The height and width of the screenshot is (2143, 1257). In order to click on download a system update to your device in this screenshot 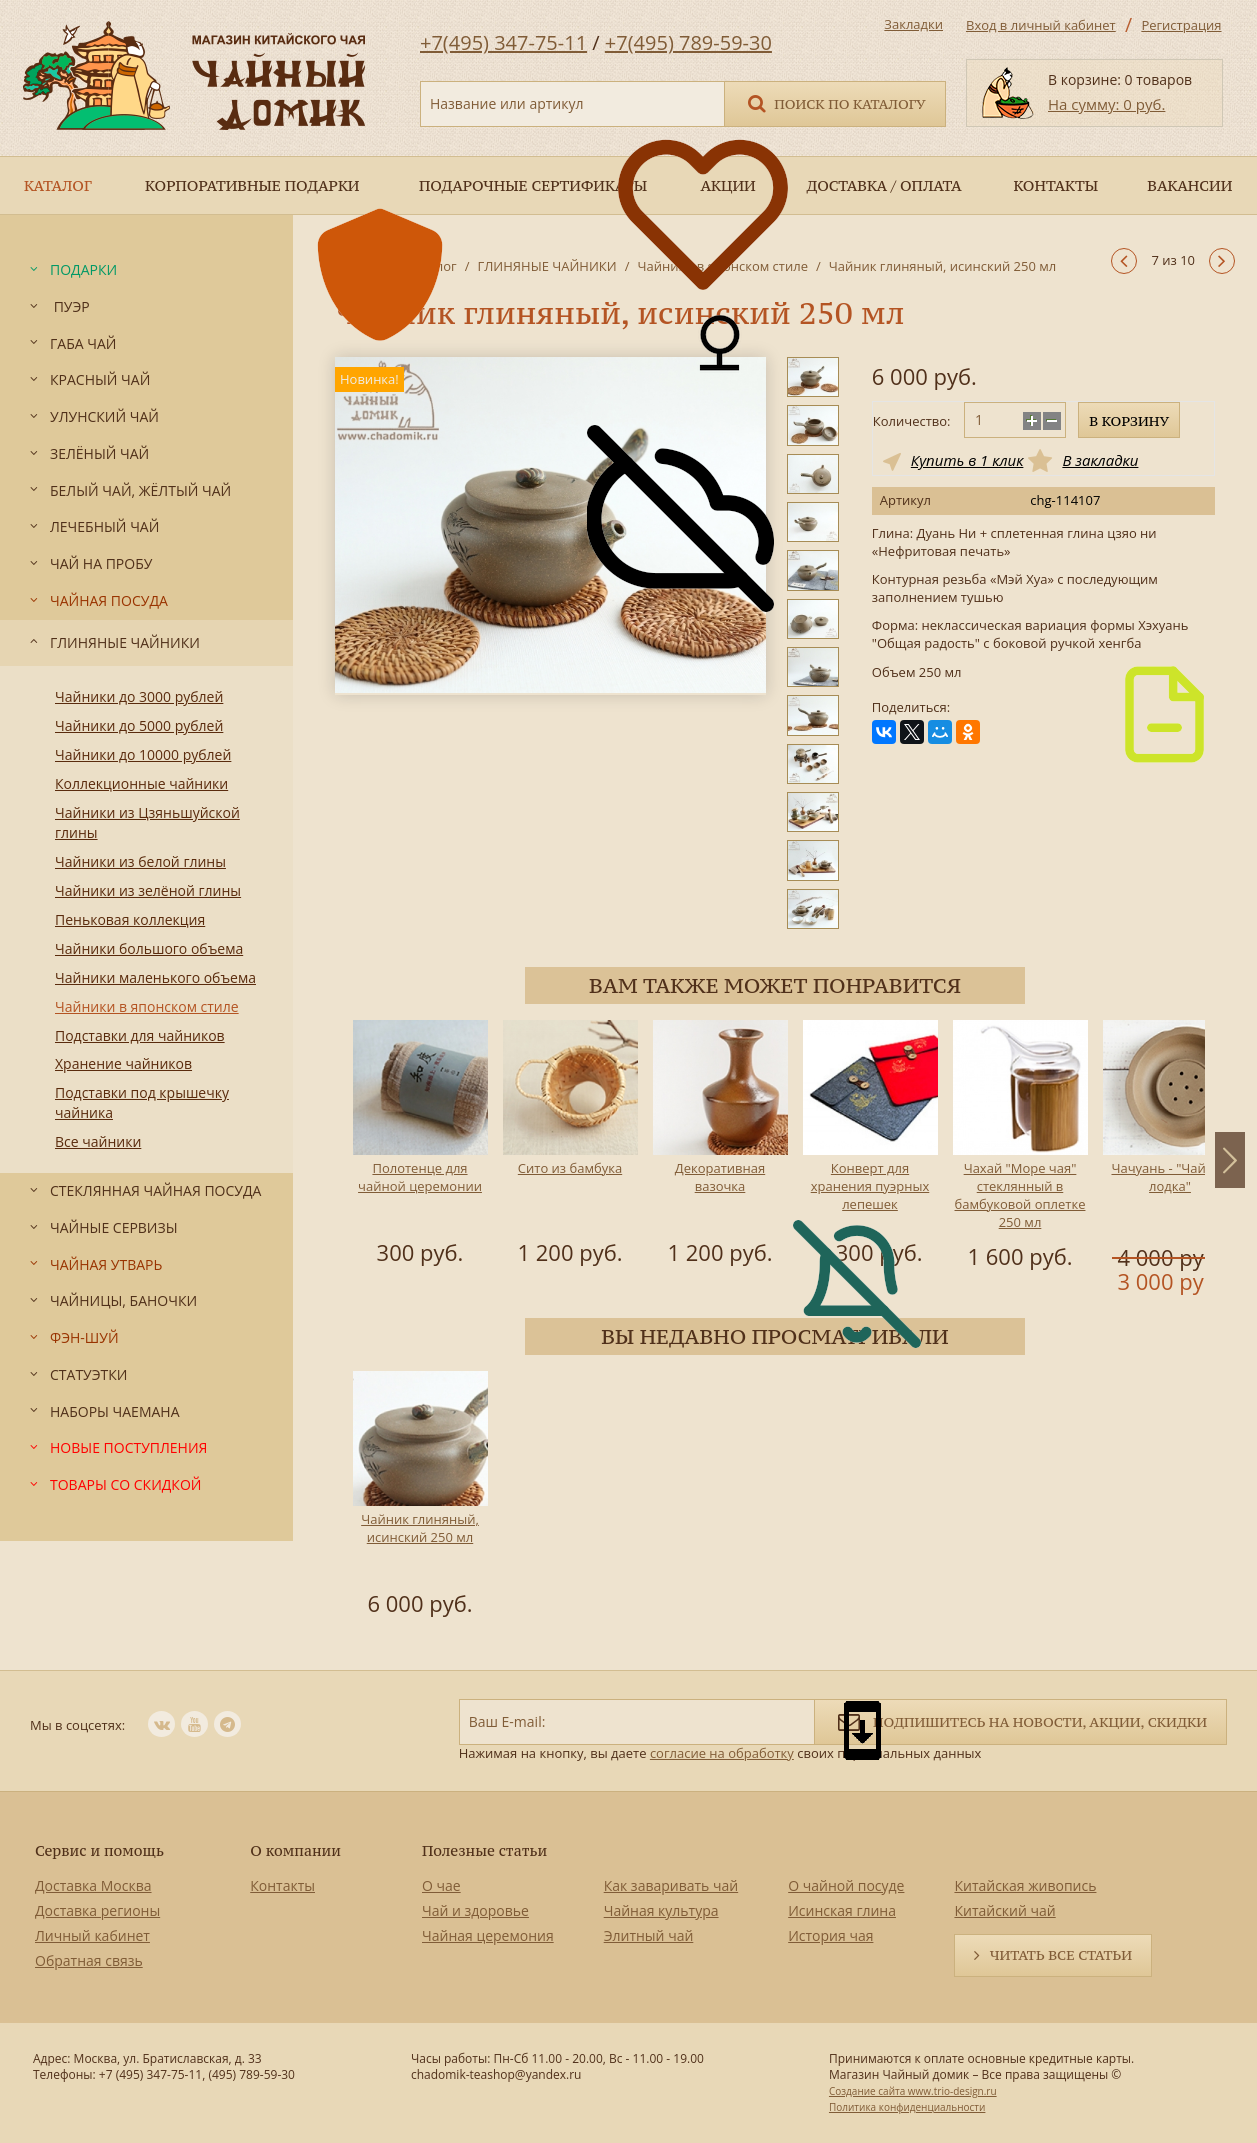, I will do `click(862, 1730)`.